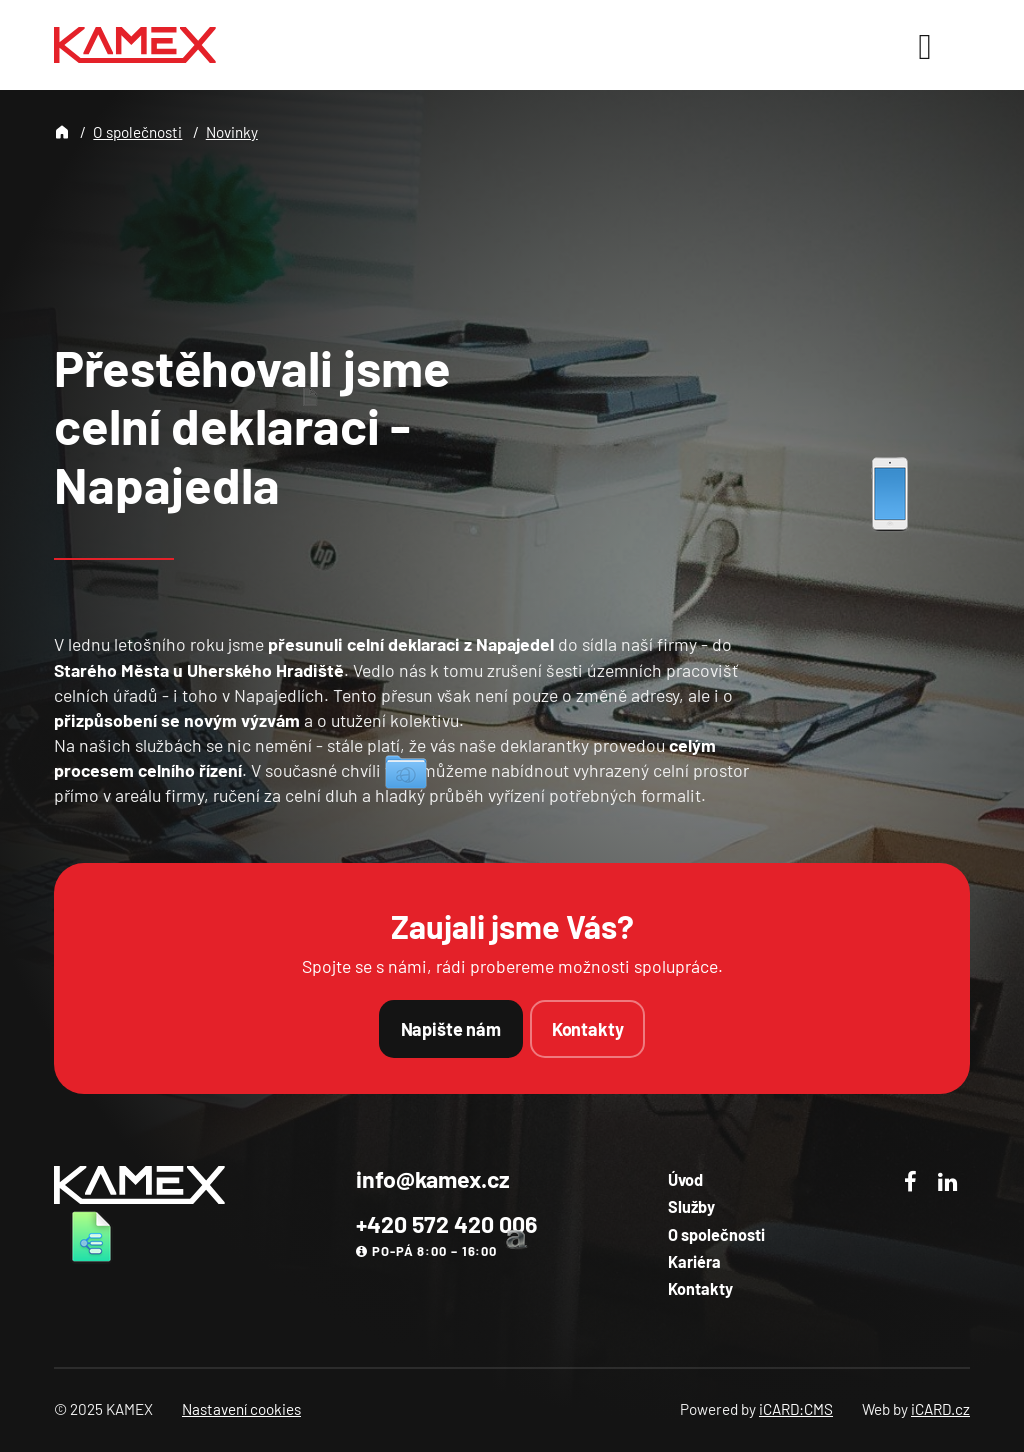  I want to click on apply bold formatting to selected text, so click(516, 1239).